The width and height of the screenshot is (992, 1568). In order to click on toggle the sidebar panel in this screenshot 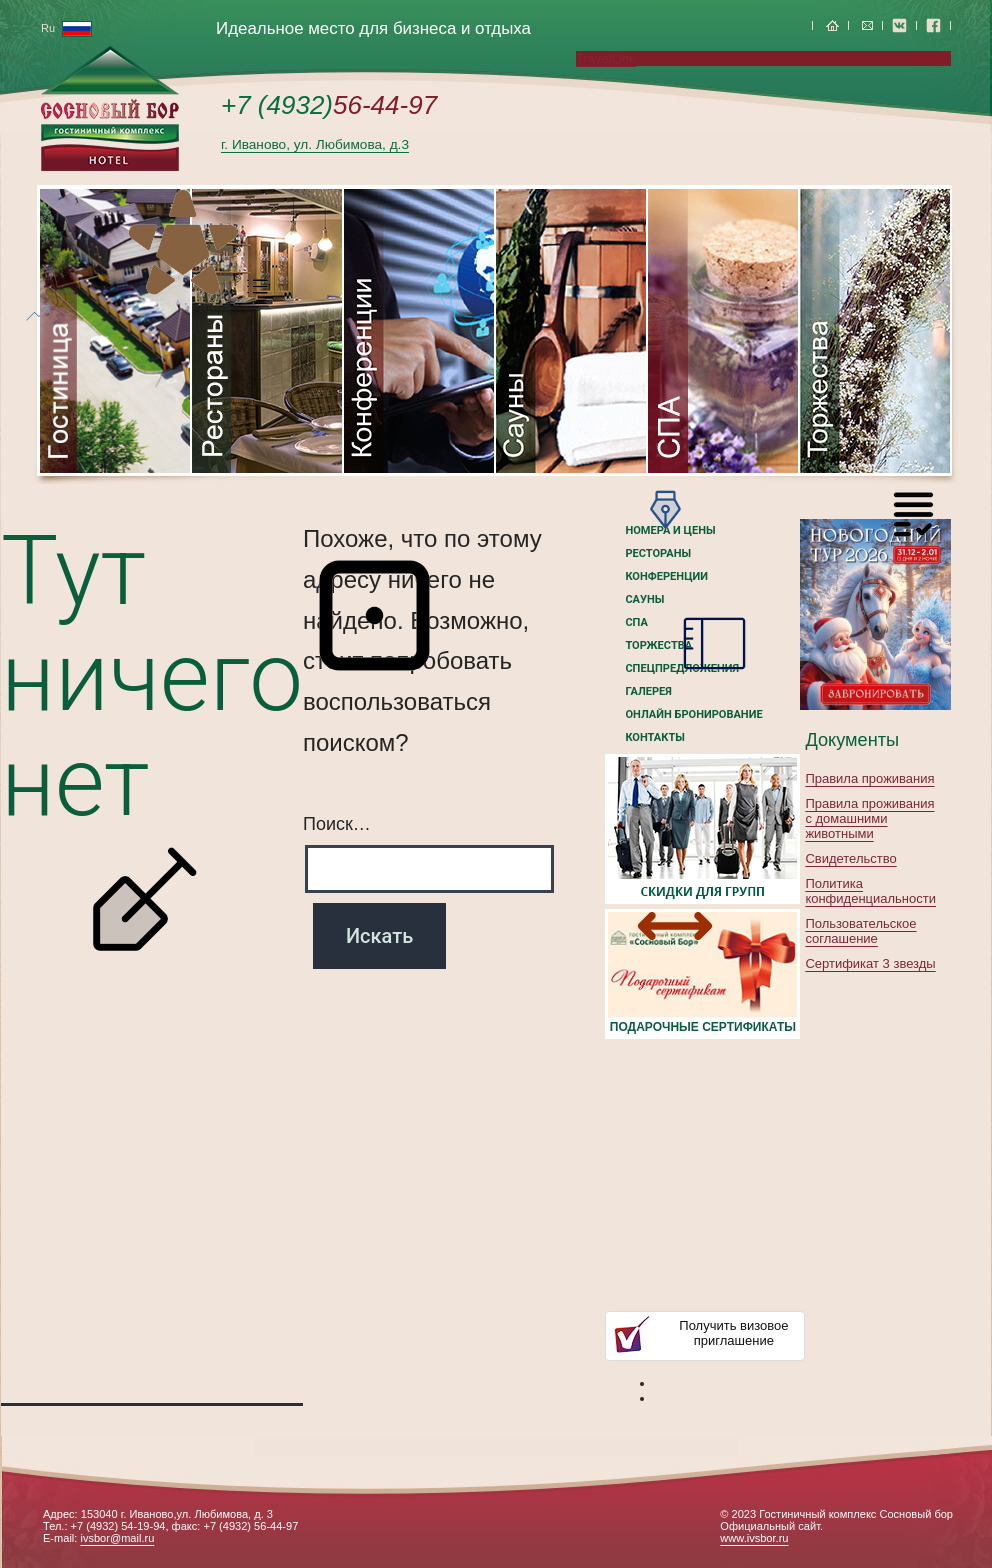, I will do `click(714, 643)`.